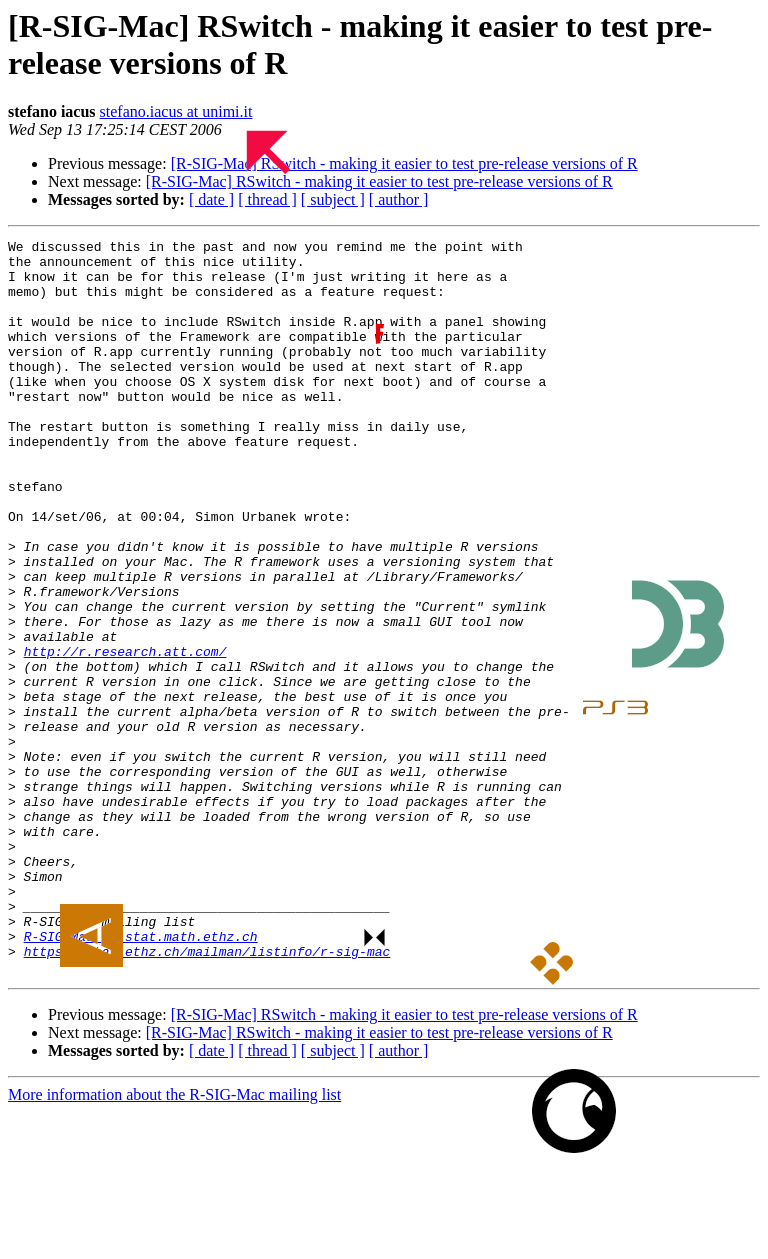 This screenshot has width=768, height=1259. What do you see at coordinates (268, 152) in the screenshot?
I see `navigate back and up in hierarchy` at bounding box center [268, 152].